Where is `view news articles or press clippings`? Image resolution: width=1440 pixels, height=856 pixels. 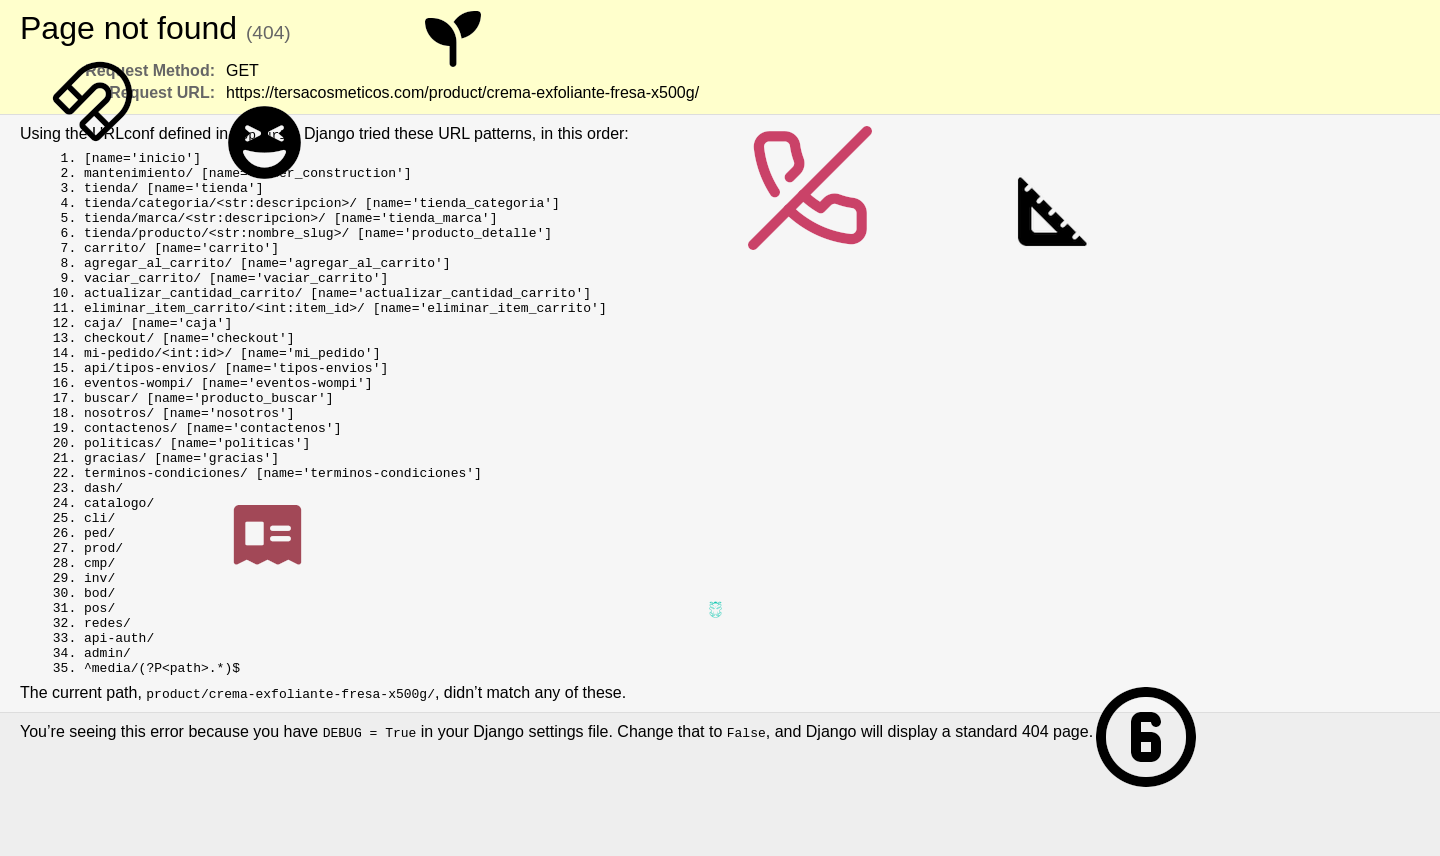
view news articles or press clippings is located at coordinates (267, 533).